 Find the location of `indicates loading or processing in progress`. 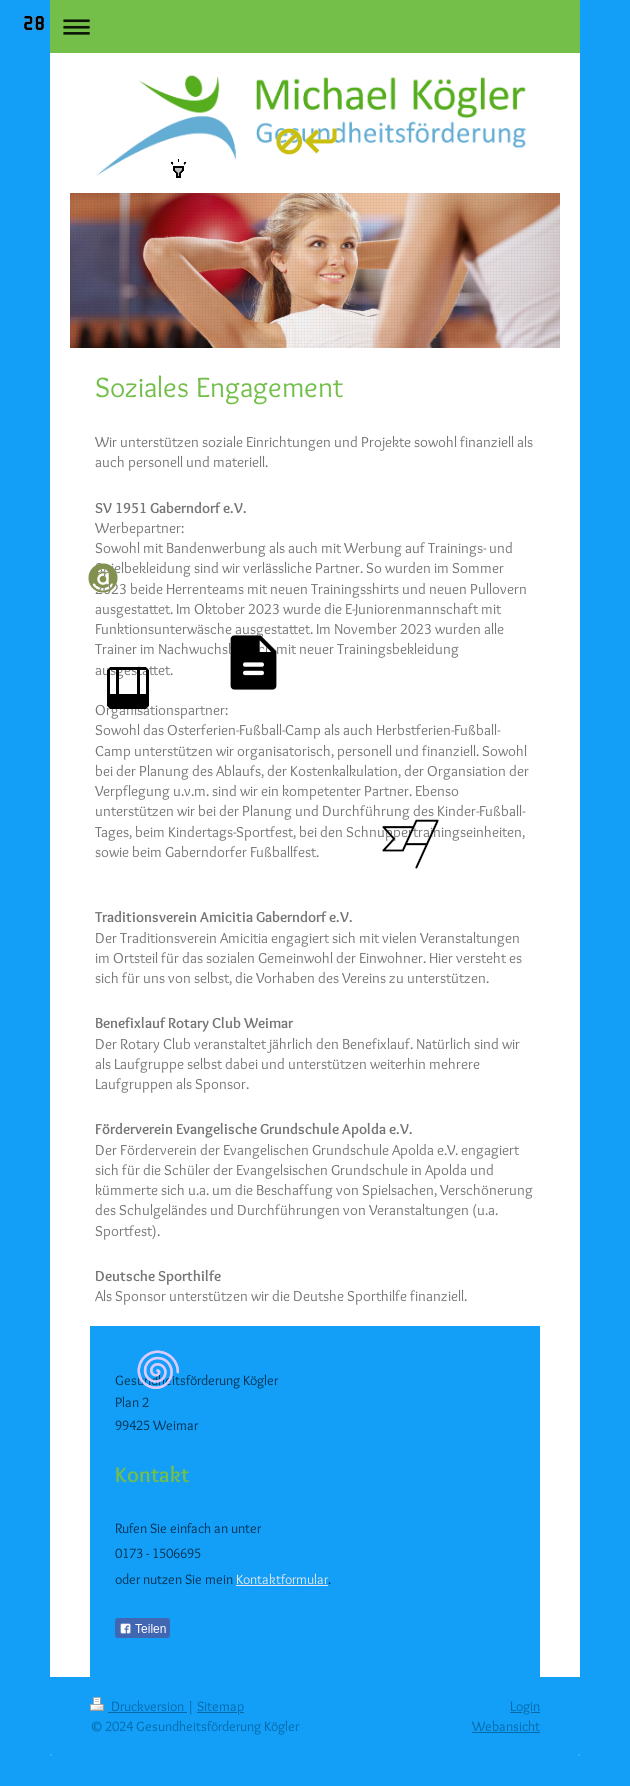

indicates loading or processing in progress is located at coordinates (156, 1369).